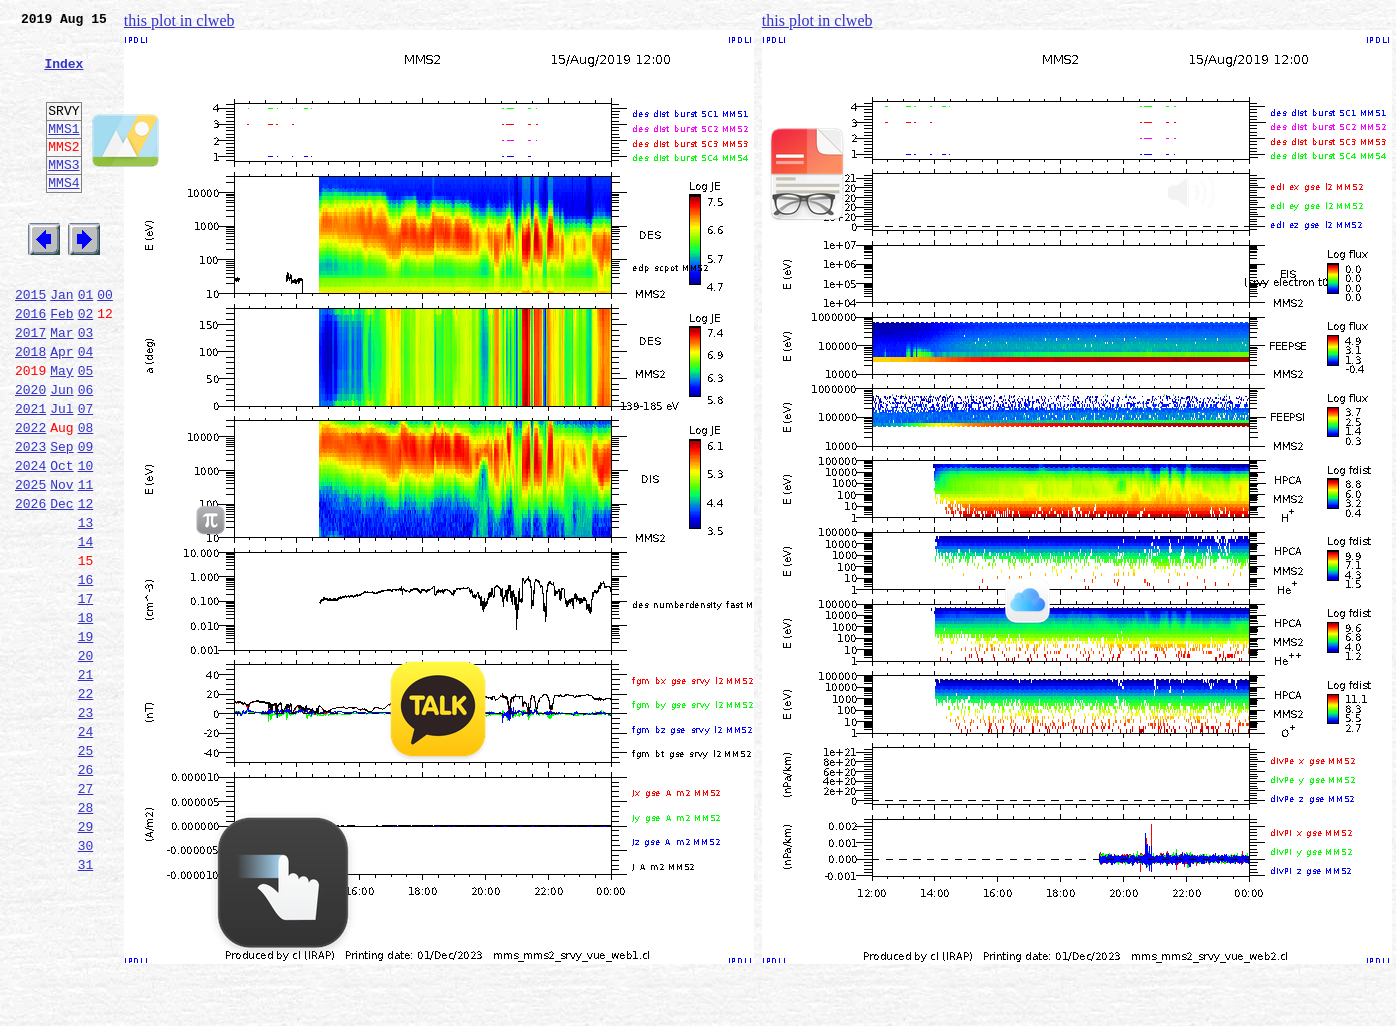 The width and height of the screenshot is (1396, 1026). What do you see at coordinates (125, 140) in the screenshot?
I see `open the photos app` at bounding box center [125, 140].